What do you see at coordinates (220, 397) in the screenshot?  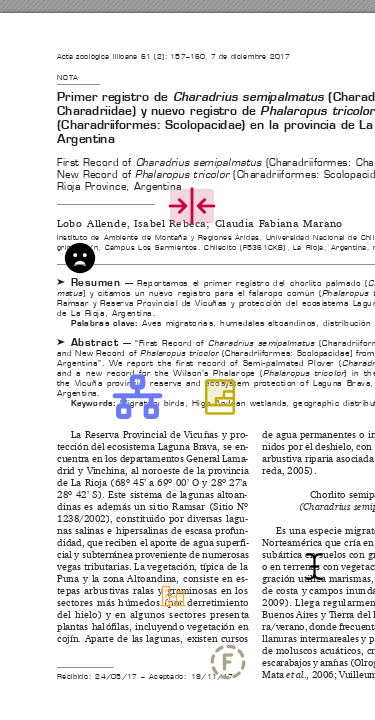 I see `indicates stairs or stairway access` at bounding box center [220, 397].